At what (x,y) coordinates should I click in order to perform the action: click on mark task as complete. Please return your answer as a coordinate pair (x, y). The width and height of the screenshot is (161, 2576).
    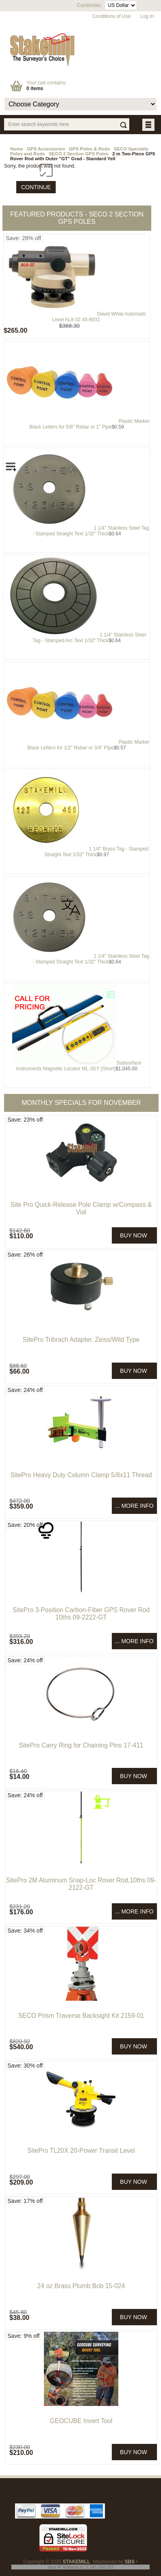
    Looking at the image, I should click on (46, 170).